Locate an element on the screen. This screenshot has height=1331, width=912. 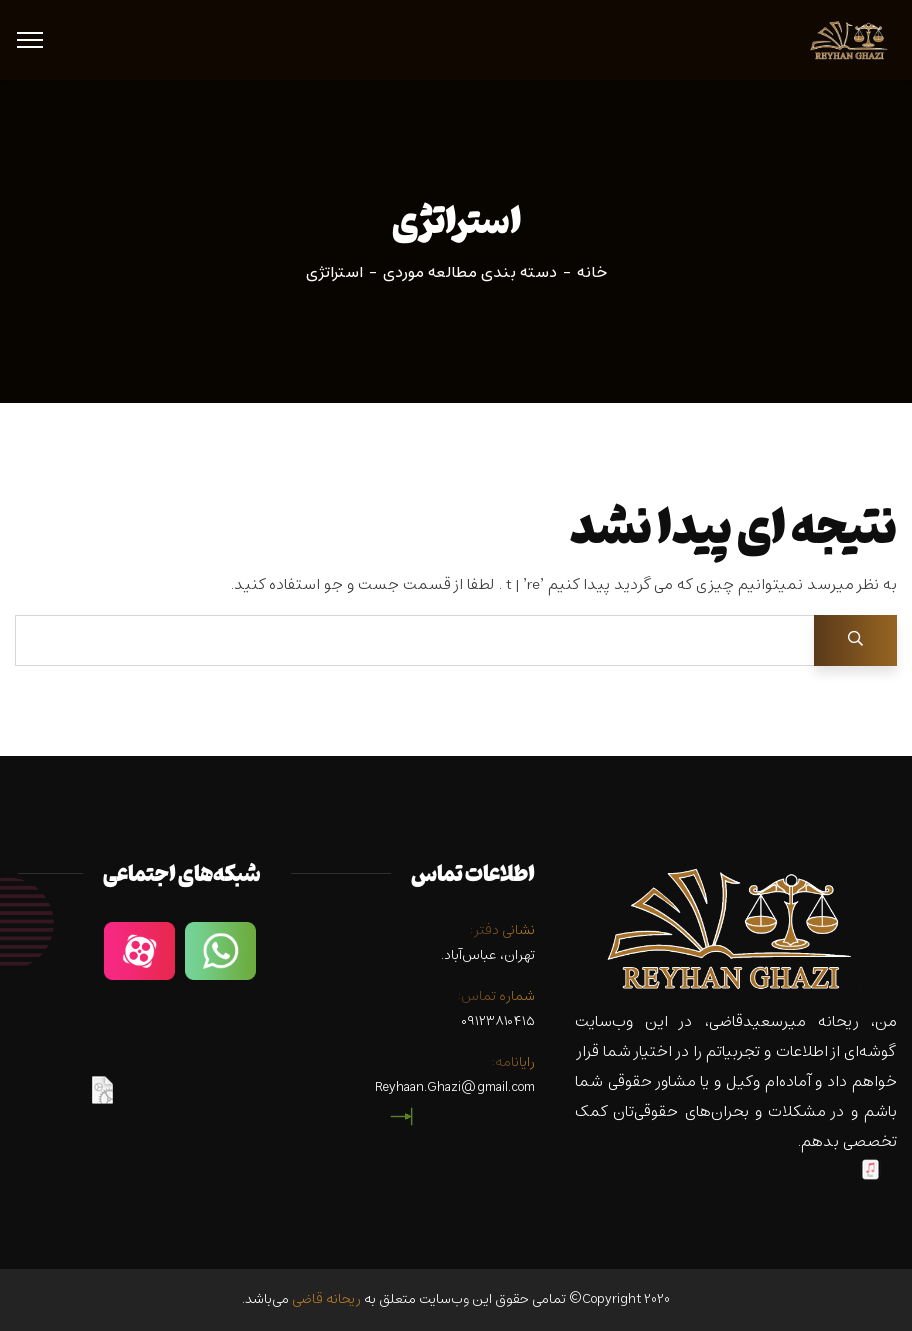
flac audio file in ogg container format is located at coordinates (870, 1169).